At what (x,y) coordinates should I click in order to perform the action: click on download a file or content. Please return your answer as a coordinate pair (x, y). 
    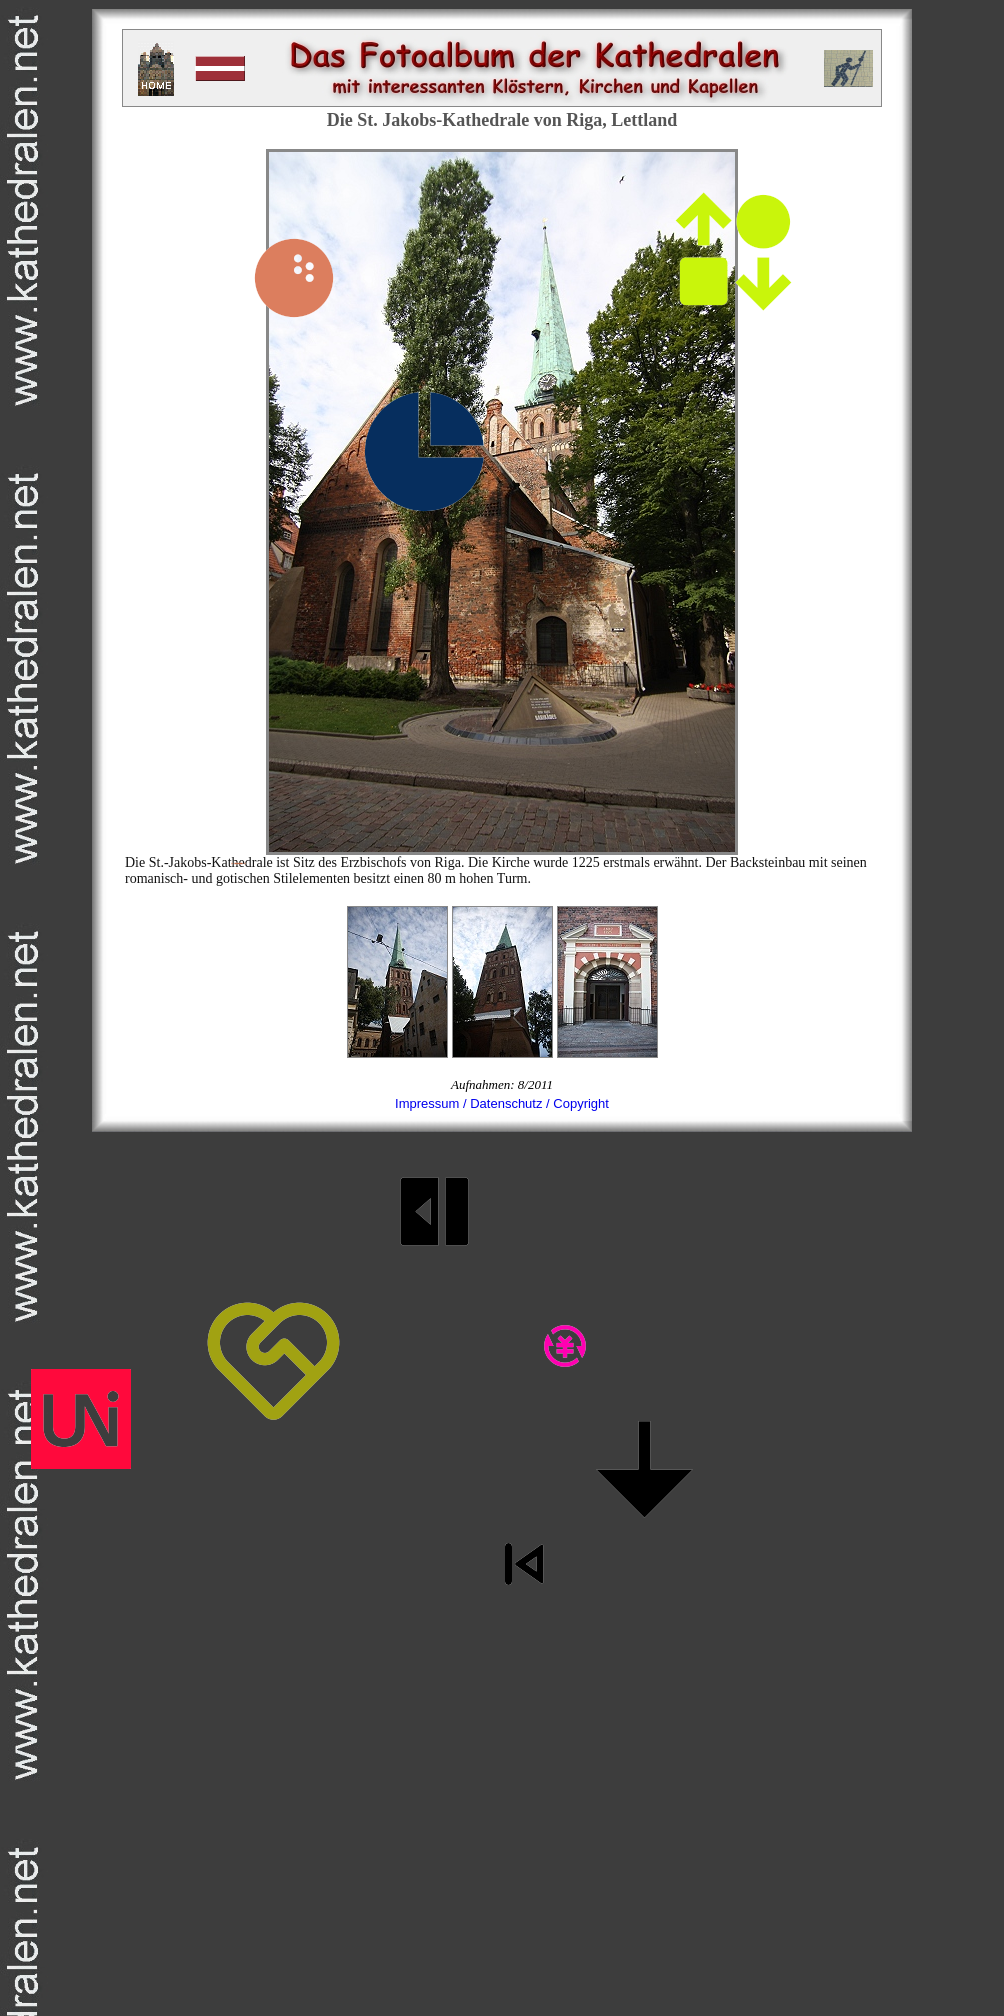
    Looking at the image, I should click on (644, 1469).